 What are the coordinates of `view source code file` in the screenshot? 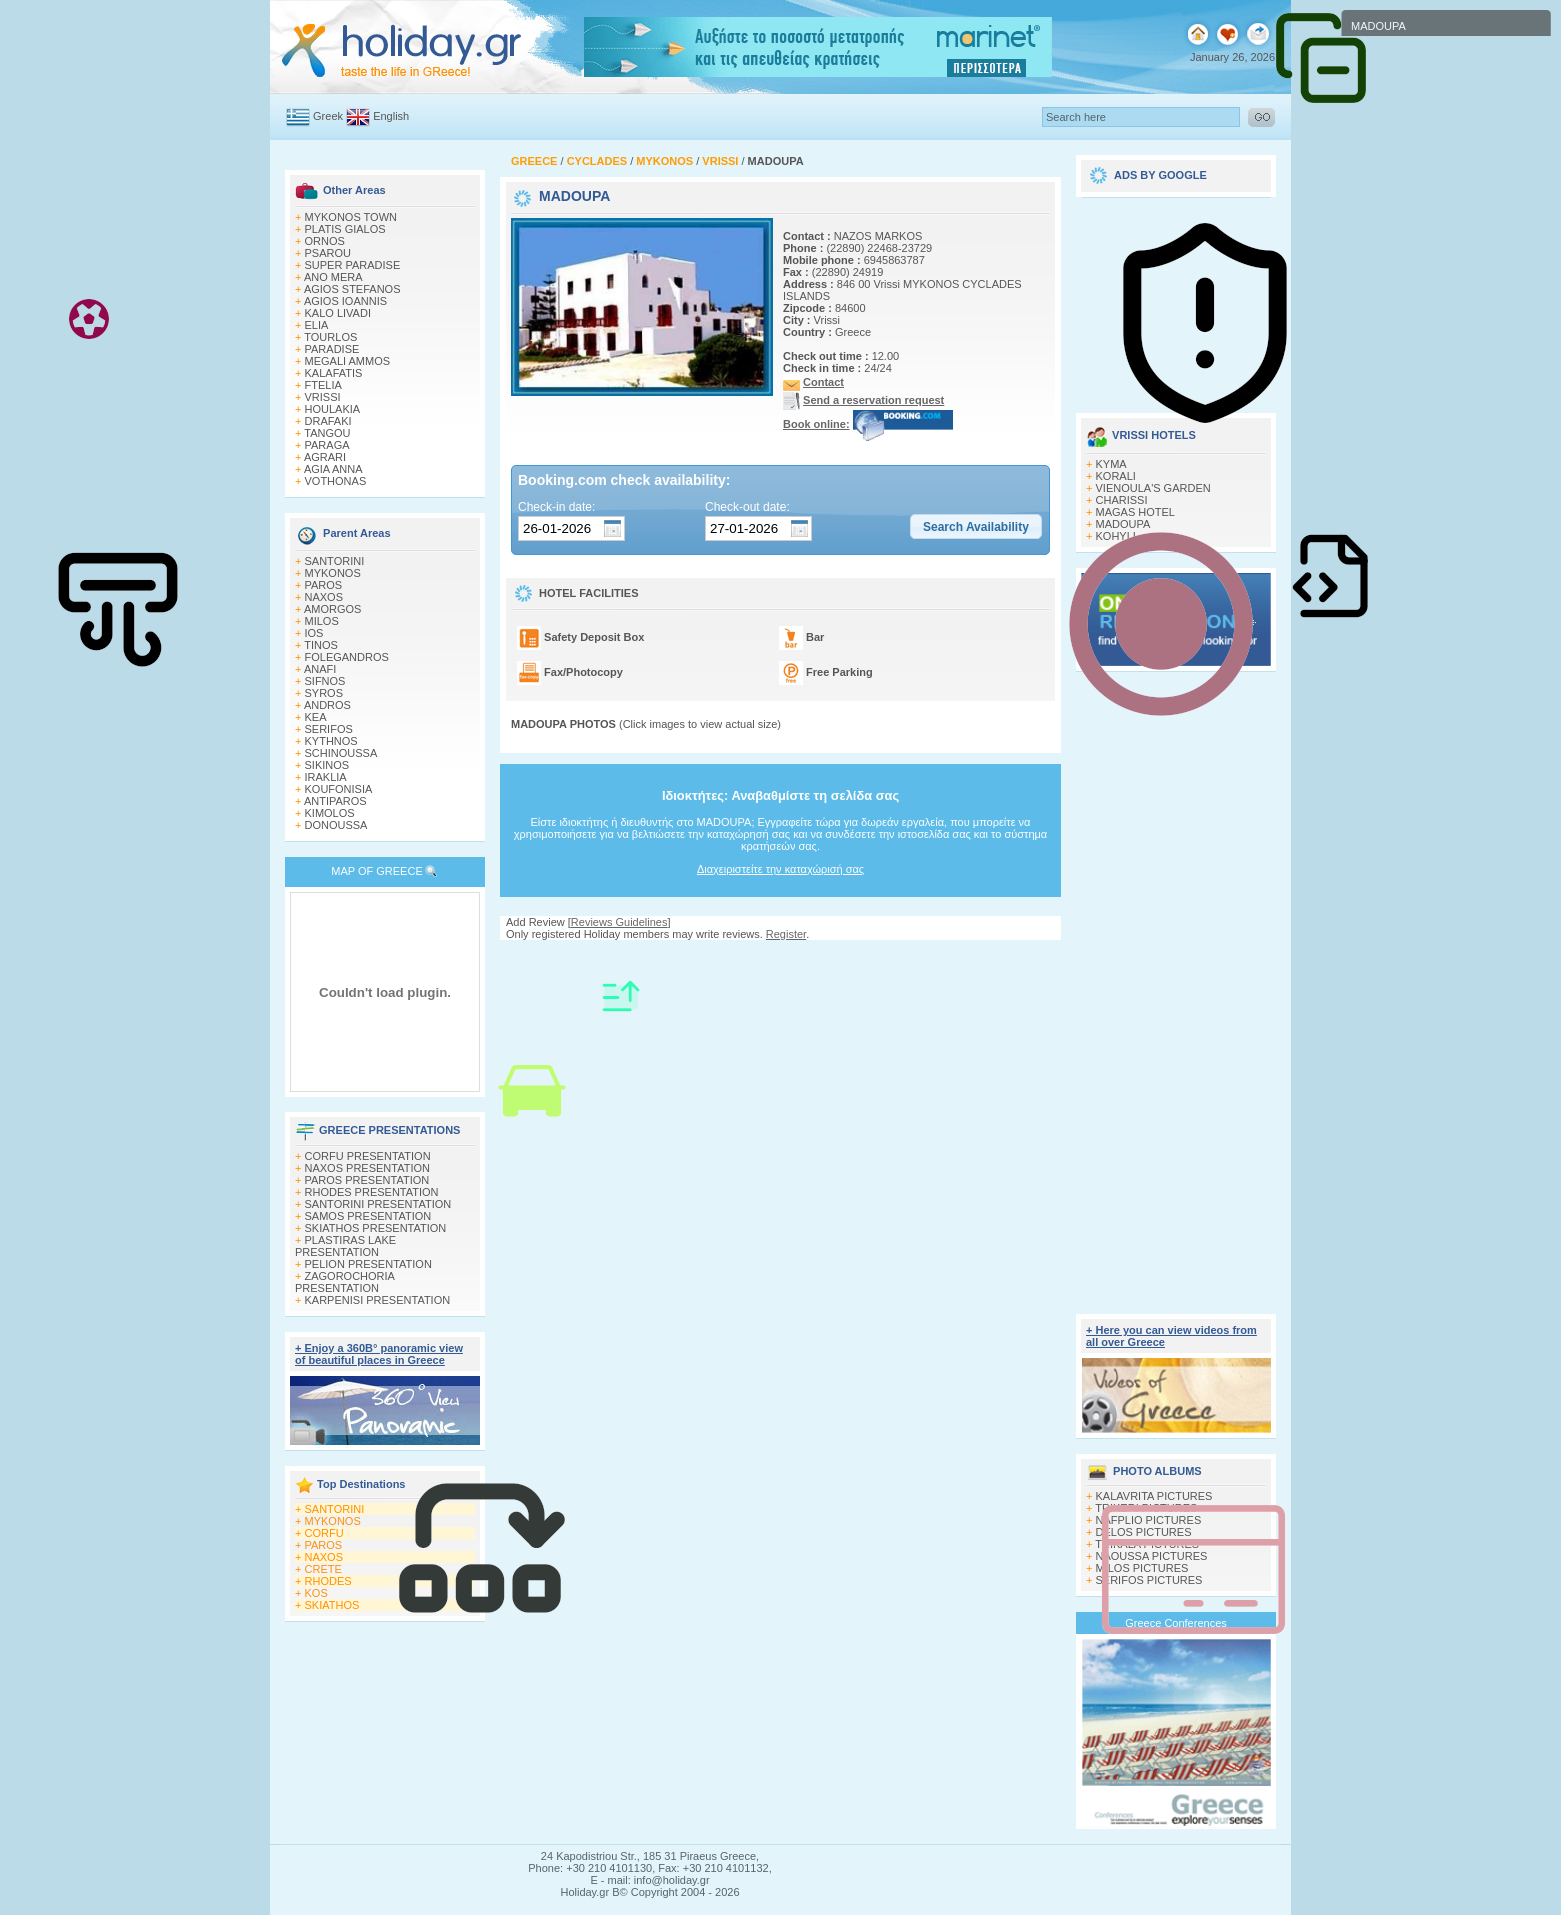 It's located at (1334, 576).